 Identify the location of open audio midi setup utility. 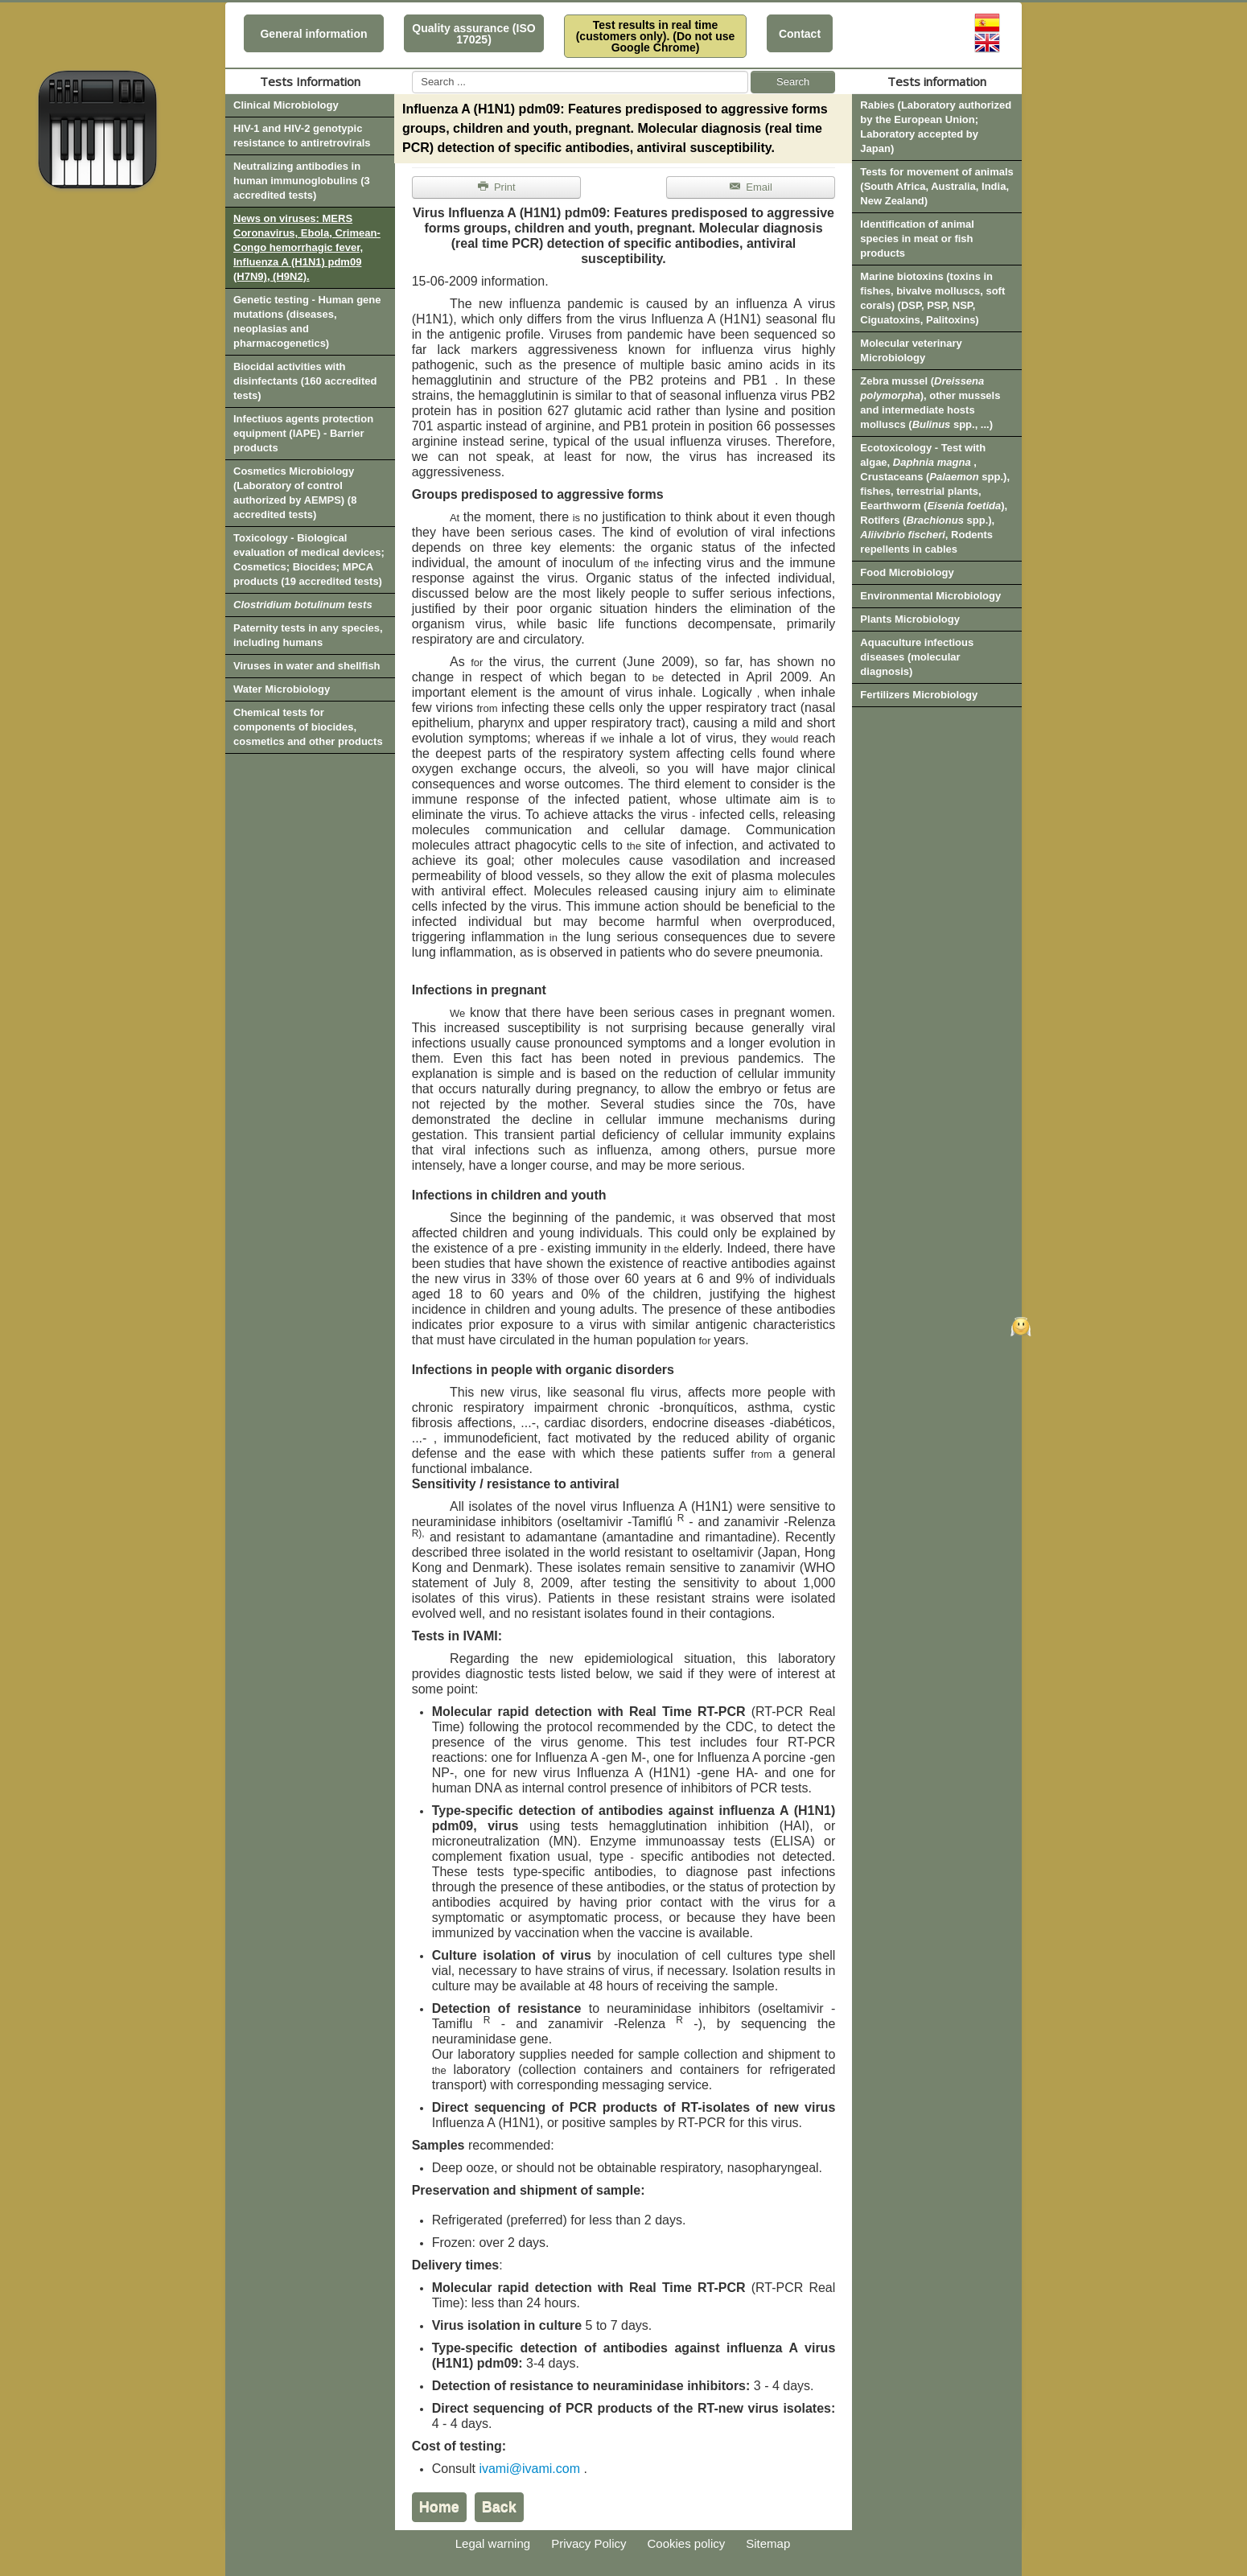
(97, 130).